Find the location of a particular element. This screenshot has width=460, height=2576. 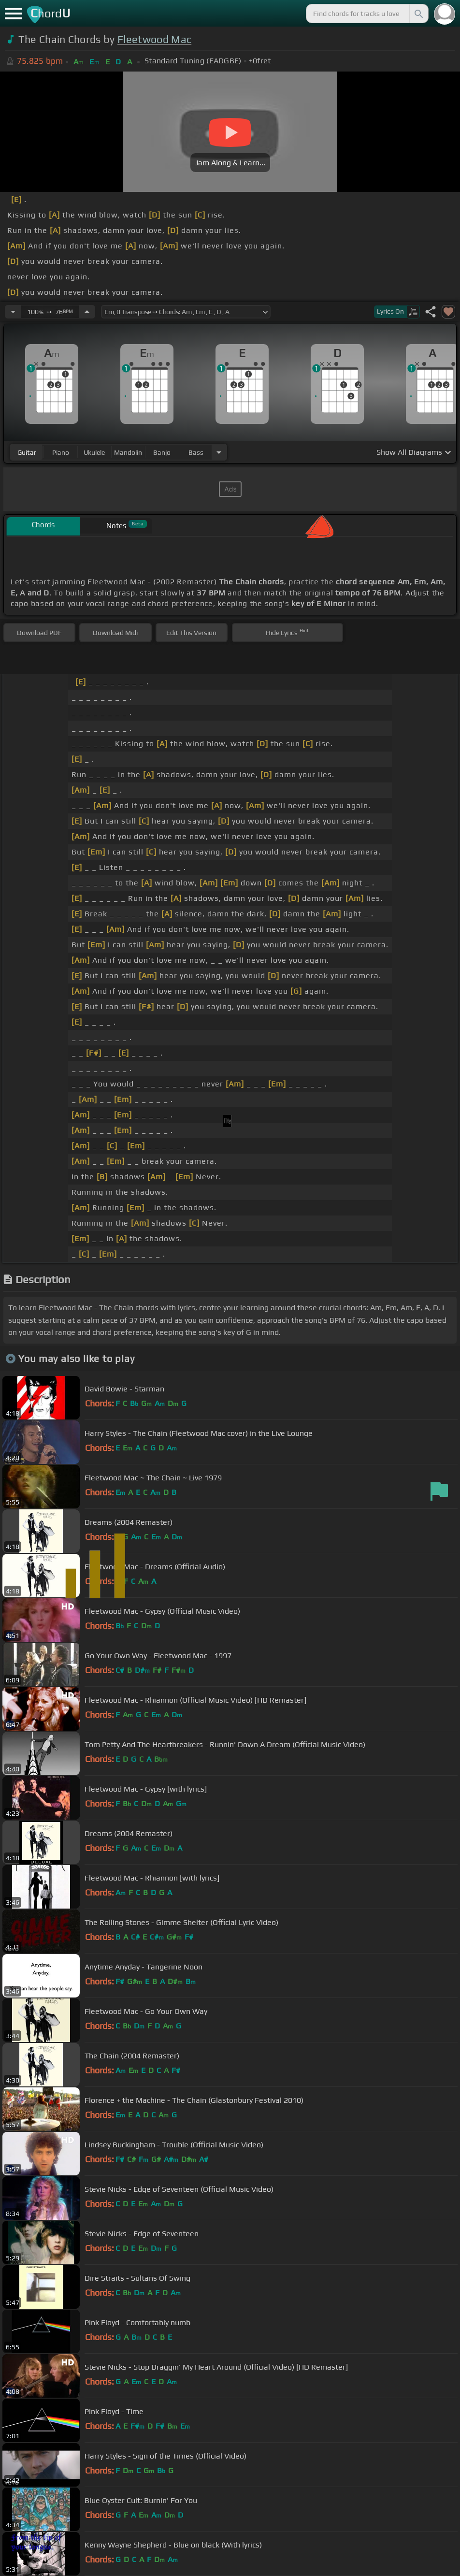

simple analytics logo is located at coordinates (95, 1566).